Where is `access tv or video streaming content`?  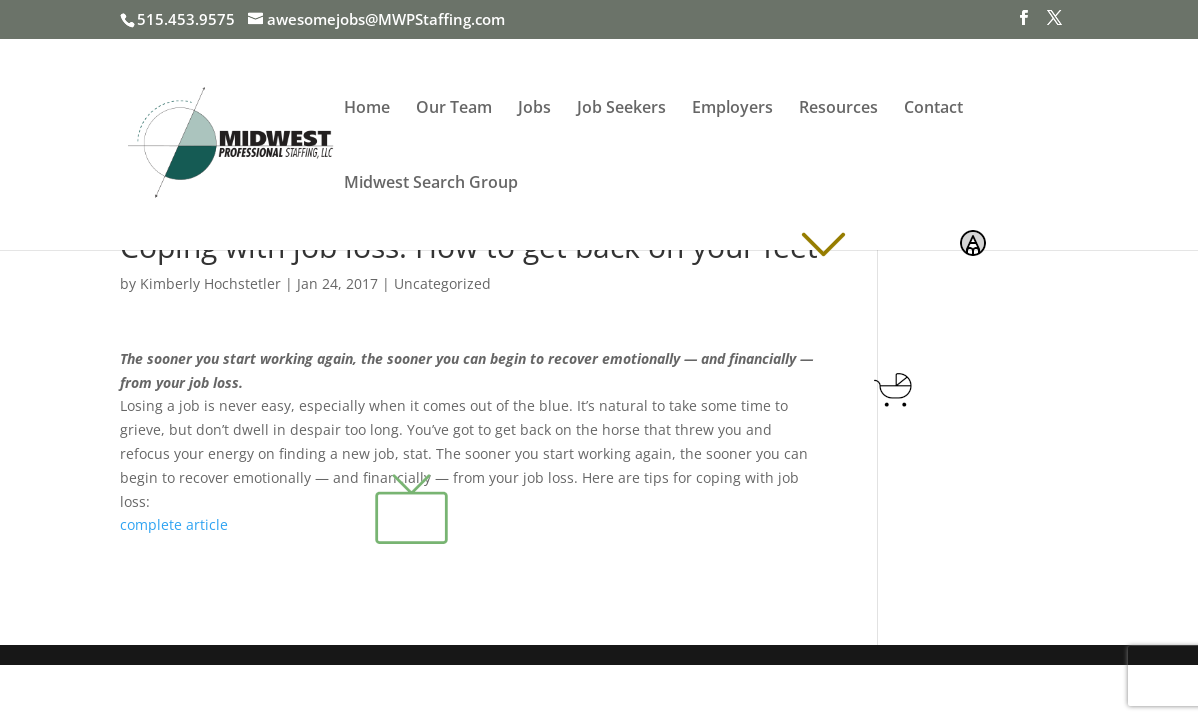 access tv or video streaming content is located at coordinates (411, 513).